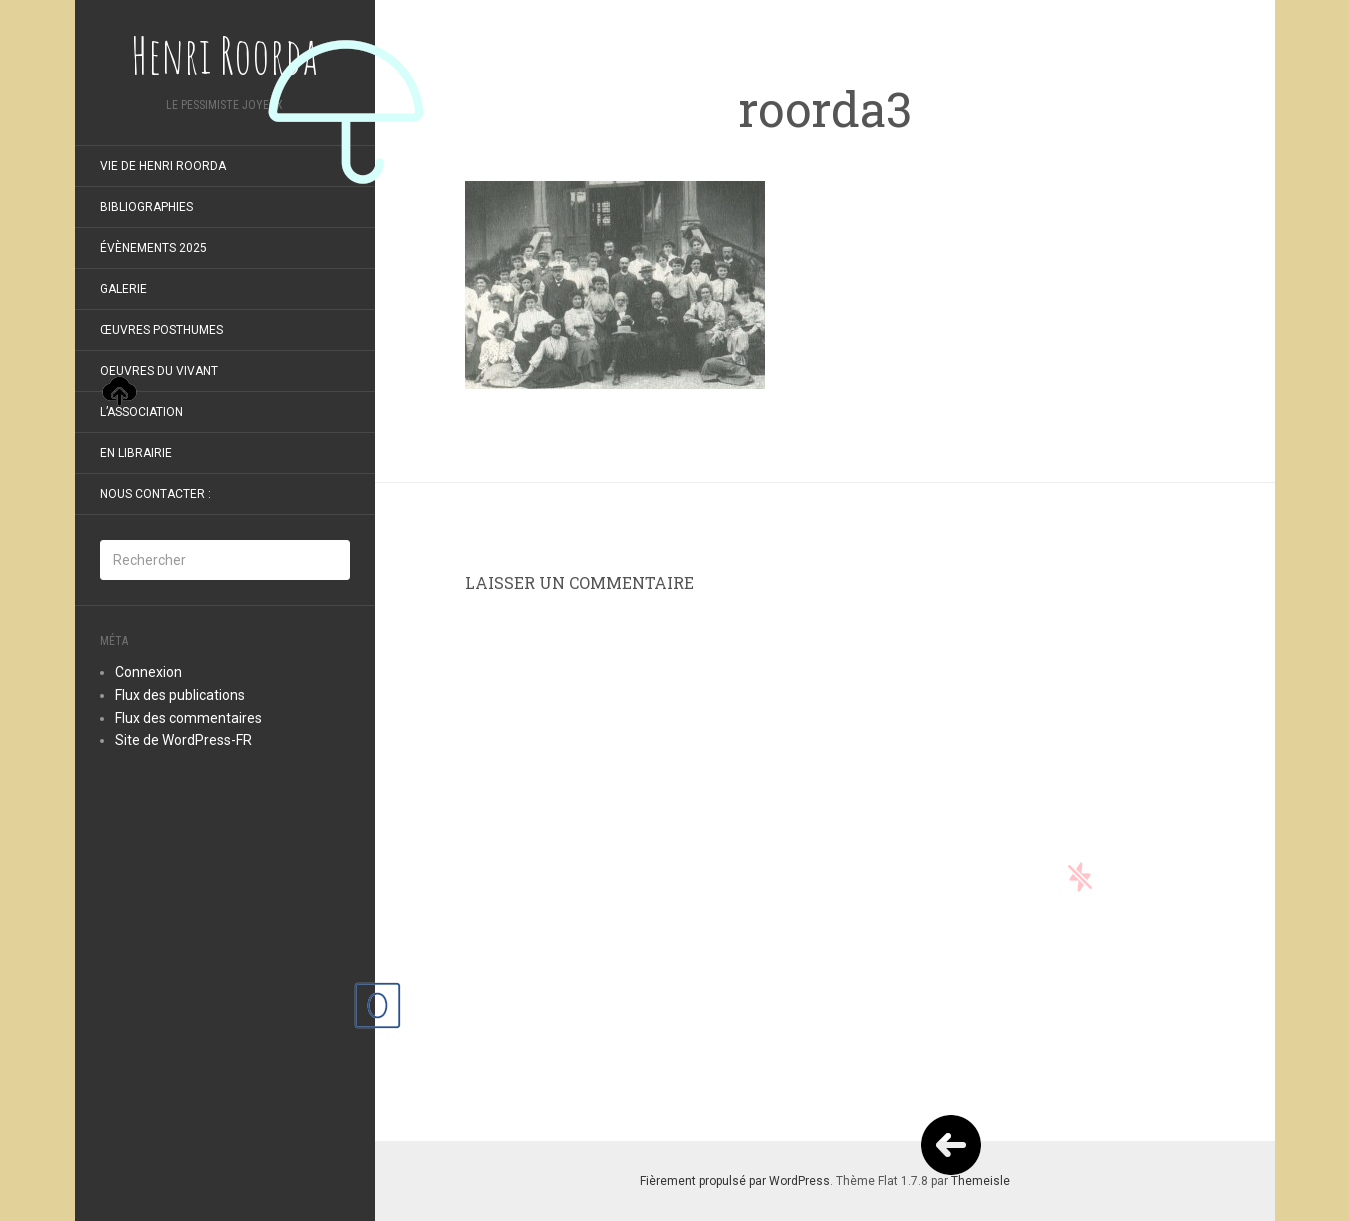 This screenshot has width=1349, height=1221. I want to click on go back to the previous screen, so click(951, 1145).